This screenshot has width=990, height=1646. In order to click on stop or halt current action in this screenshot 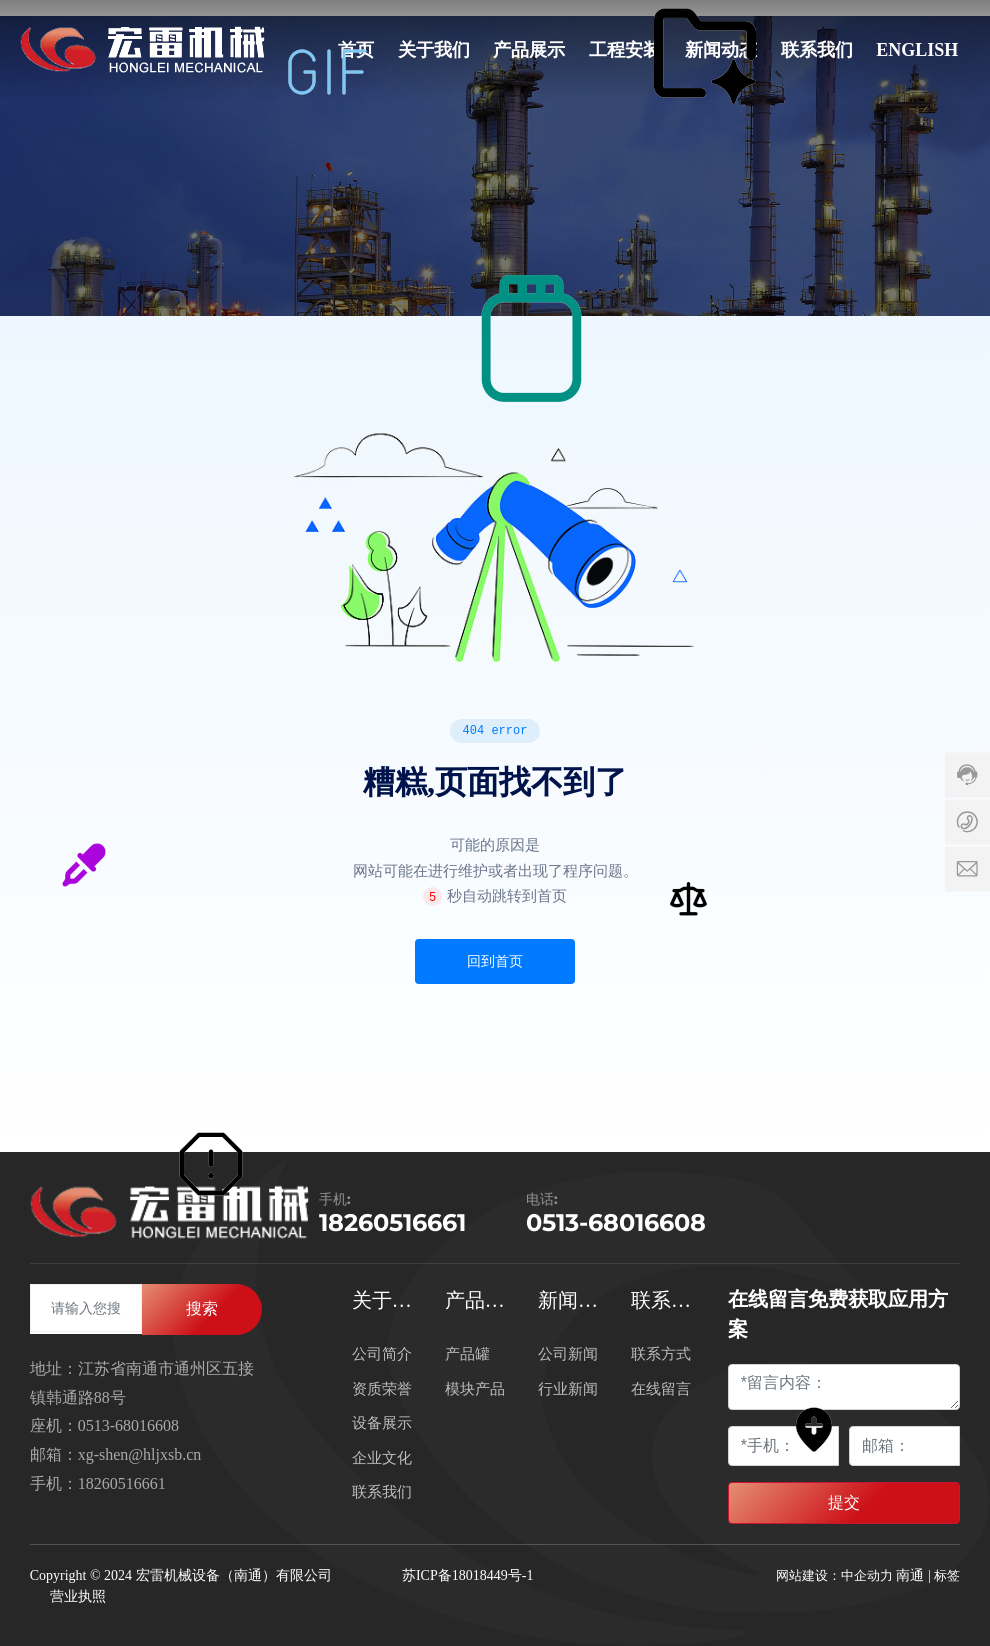, I will do `click(211, 1164)`.